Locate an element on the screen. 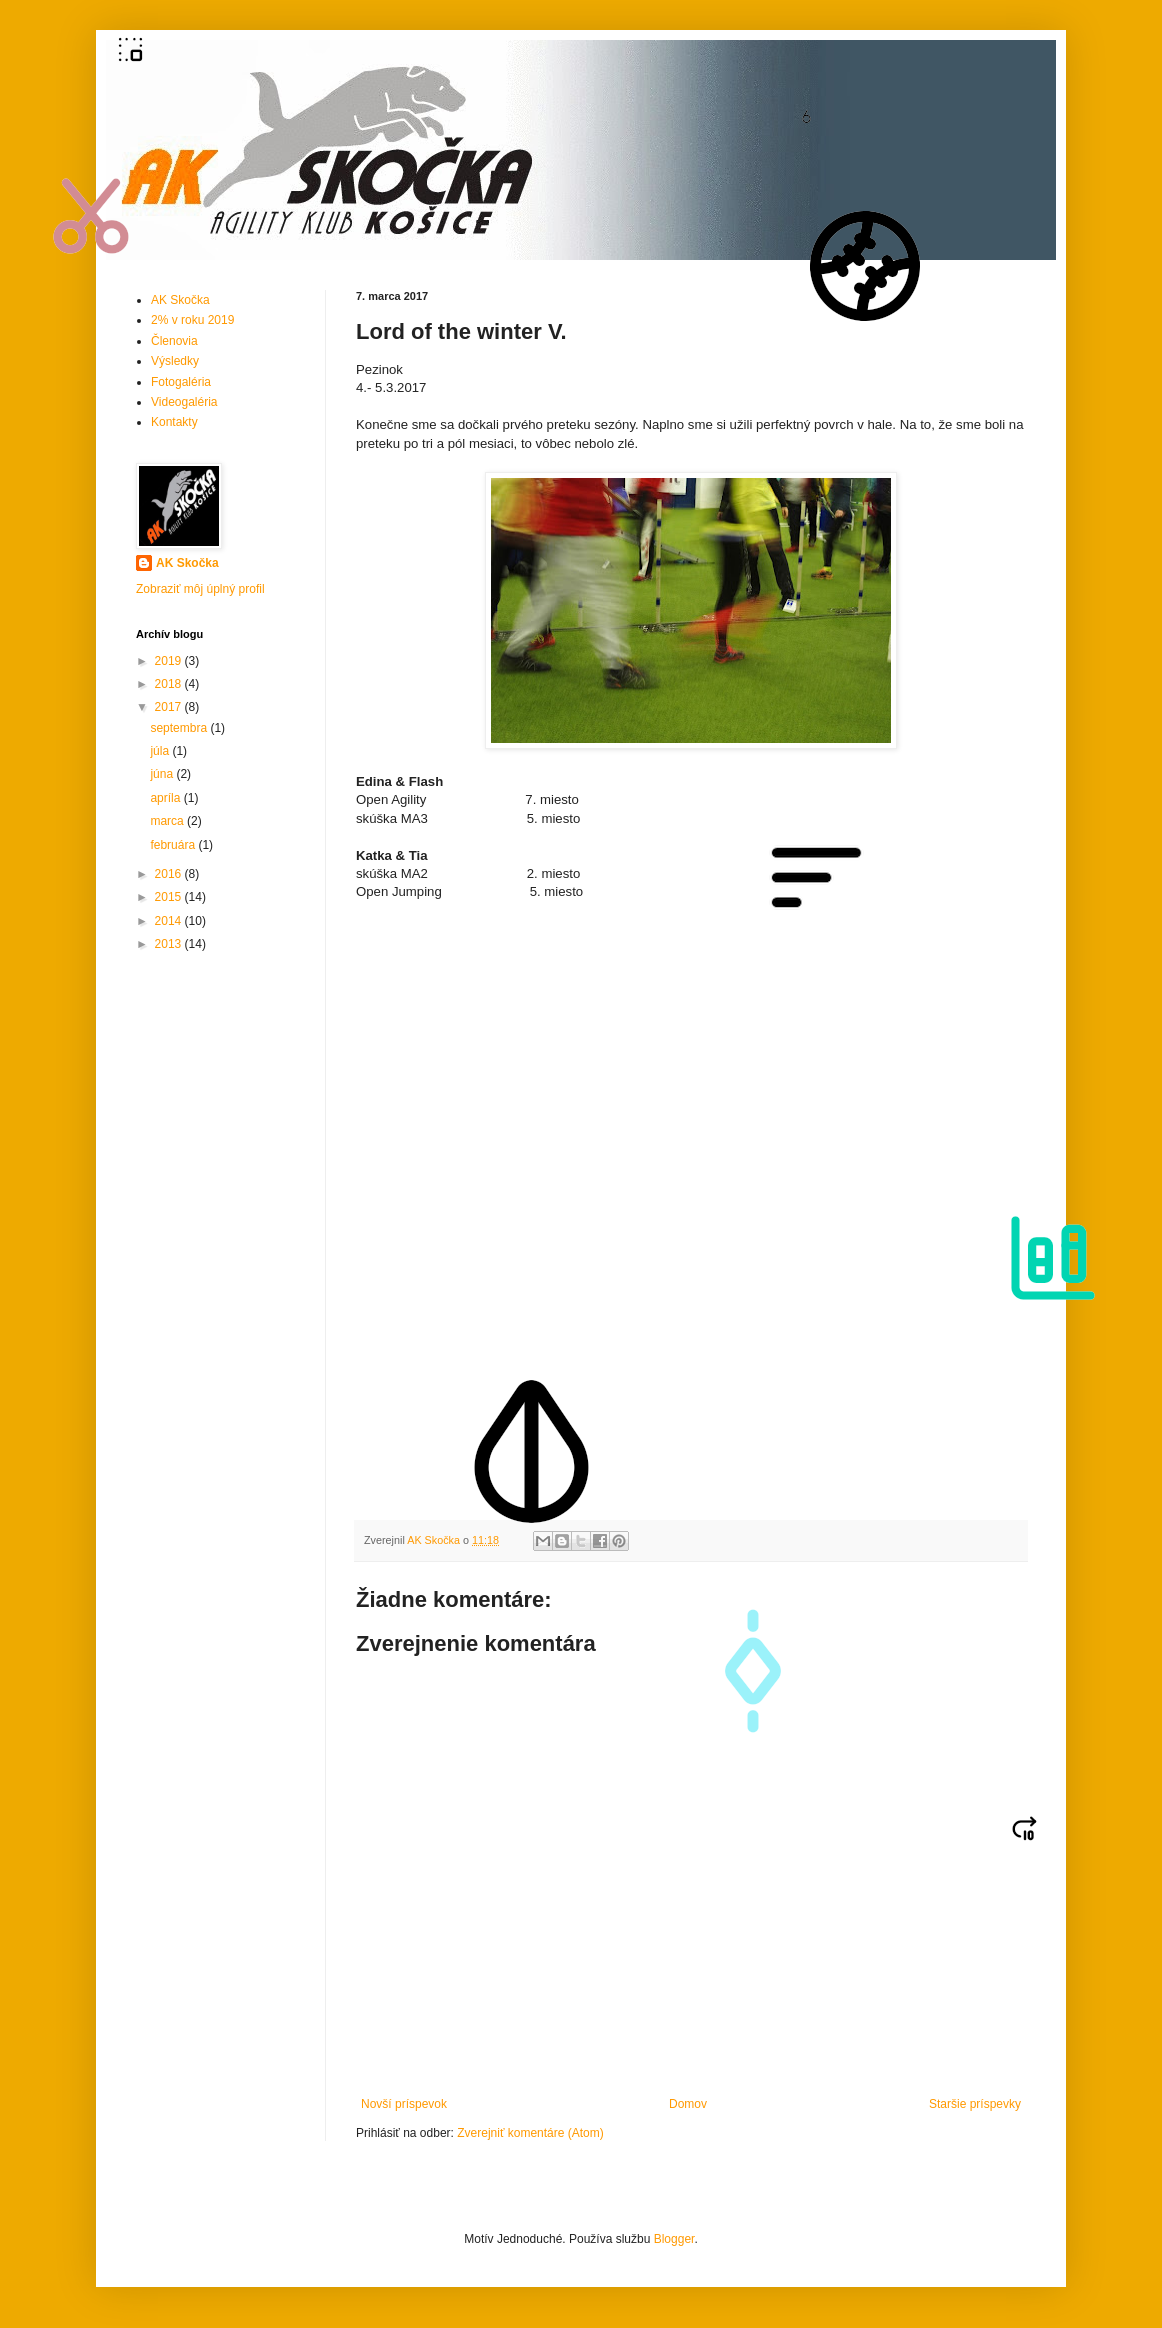 This screenshot has width=1162, height=2328. indicates the number six in a list or sequence is located at coordinates (806, 116).